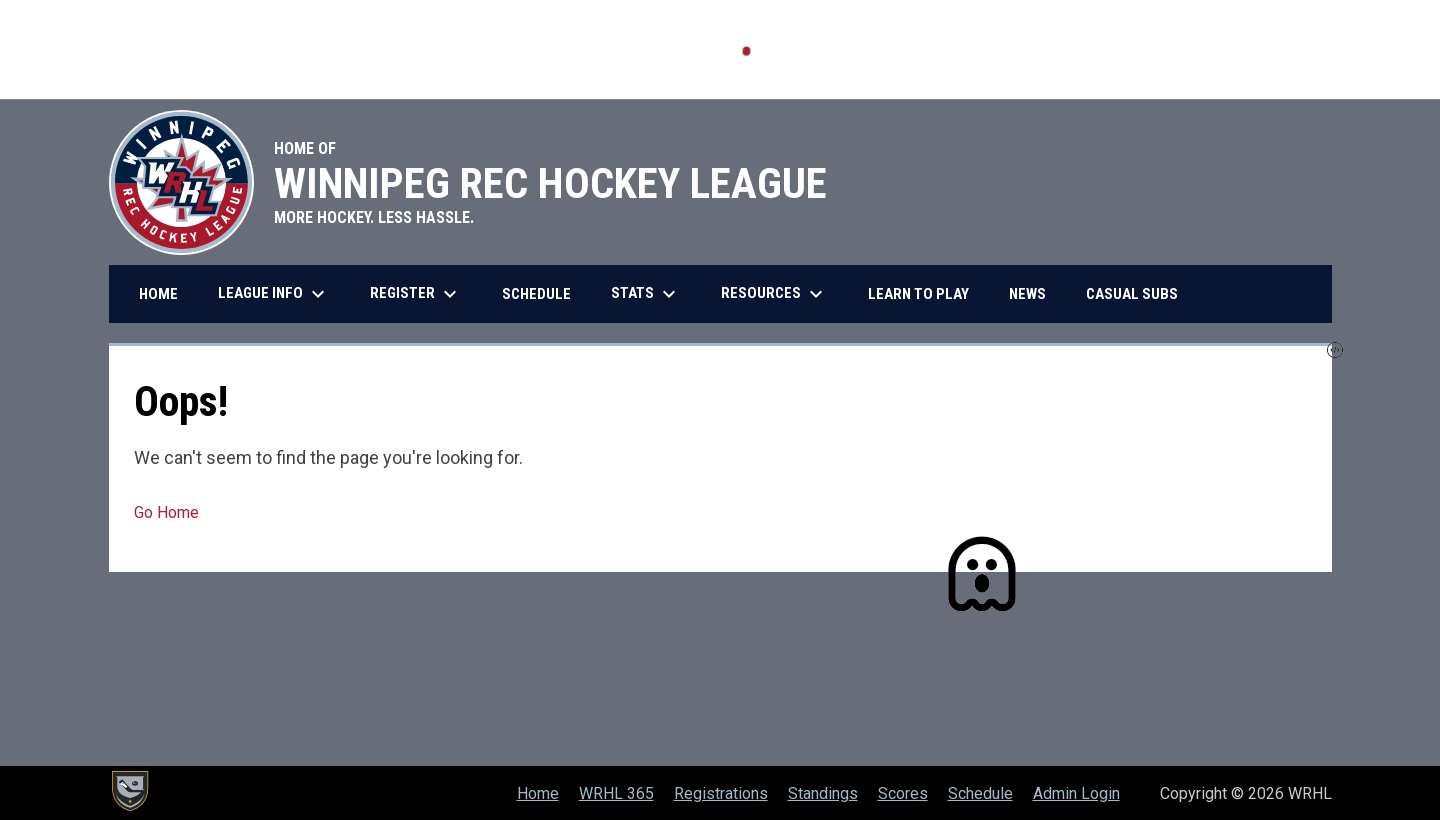 This screenshot has height=820, width=1440. Describe the element at coordinates (1335, 350) in the screenshot. I see `codecrafters logo` at that location.